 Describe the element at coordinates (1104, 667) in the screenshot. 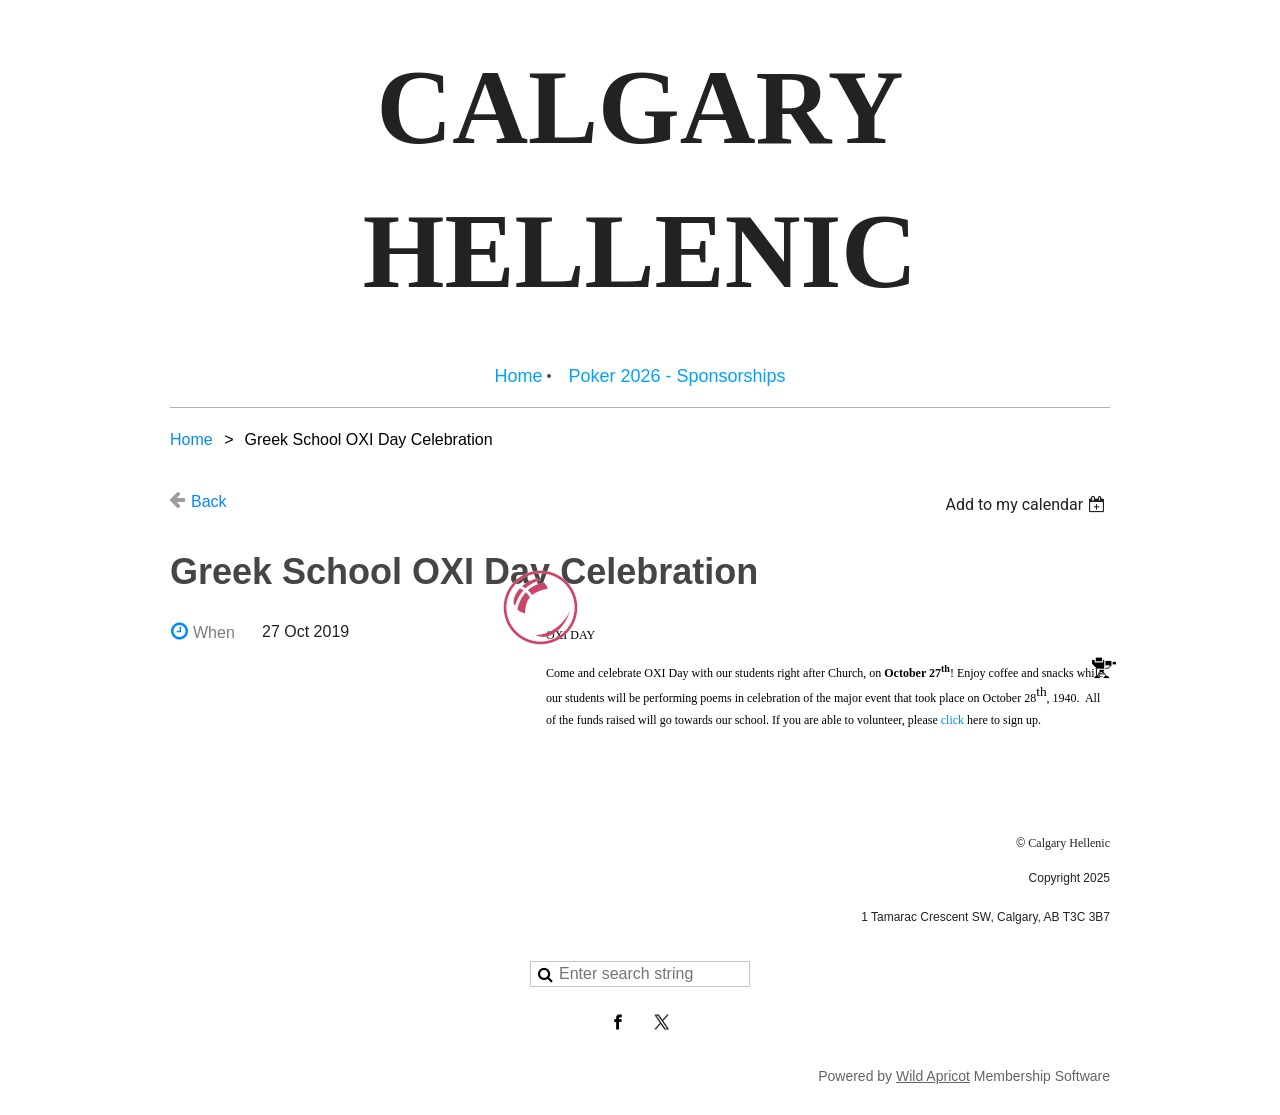

I see `deploy automated defense turret` at that location.